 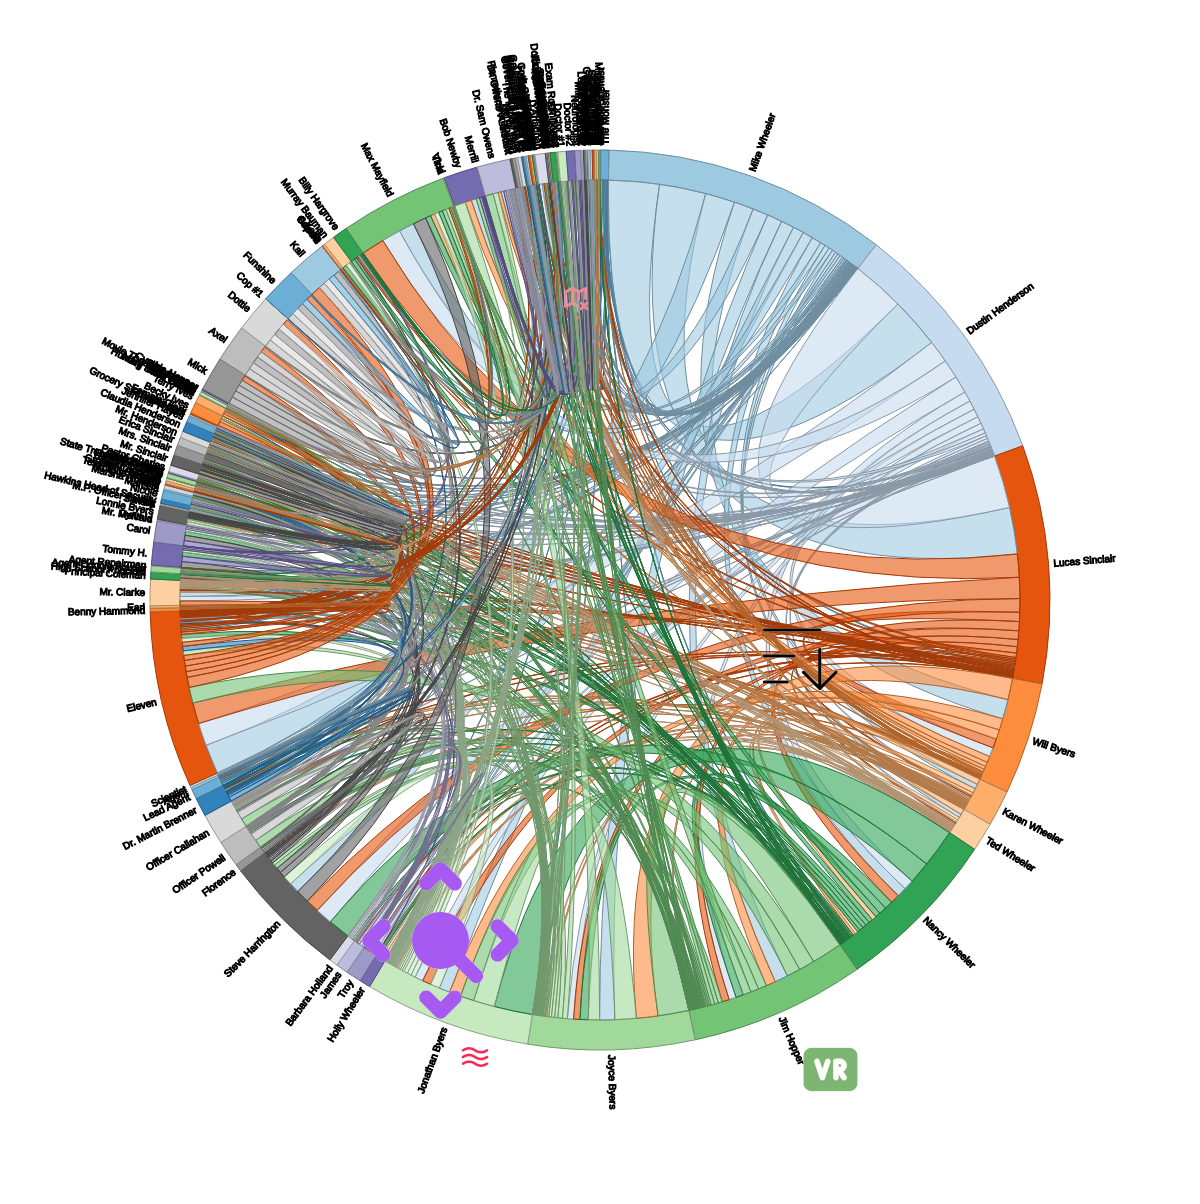 I want to click on remove a saved map or location, so click(x=575, y=297).